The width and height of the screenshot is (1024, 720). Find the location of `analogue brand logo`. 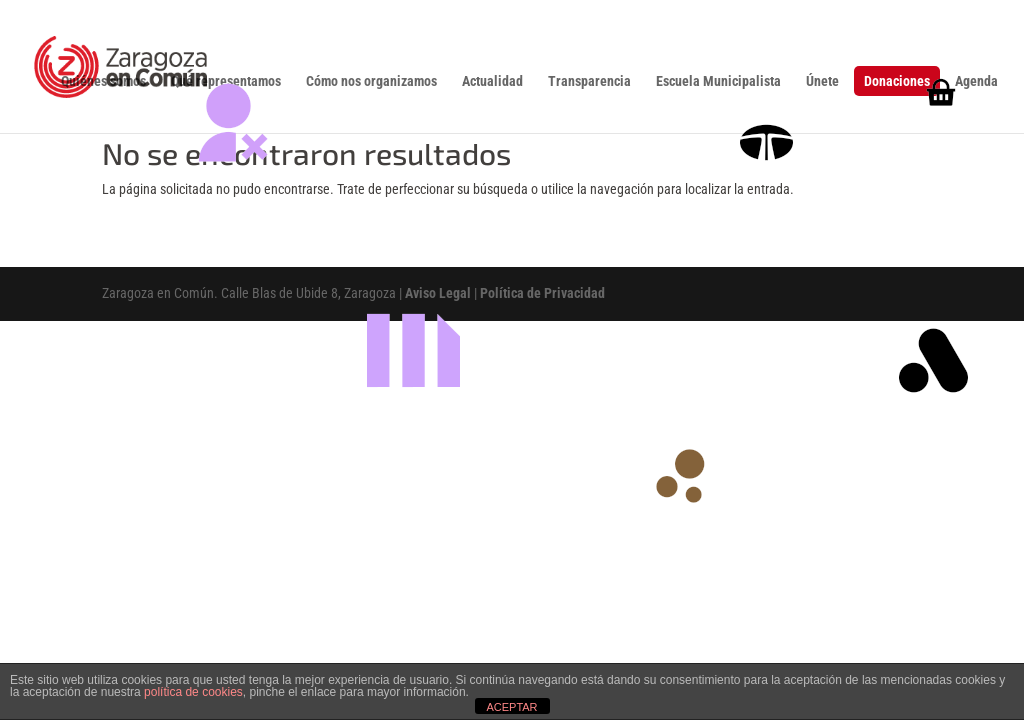

analogue brand logo is located at coordinates (933, 360).